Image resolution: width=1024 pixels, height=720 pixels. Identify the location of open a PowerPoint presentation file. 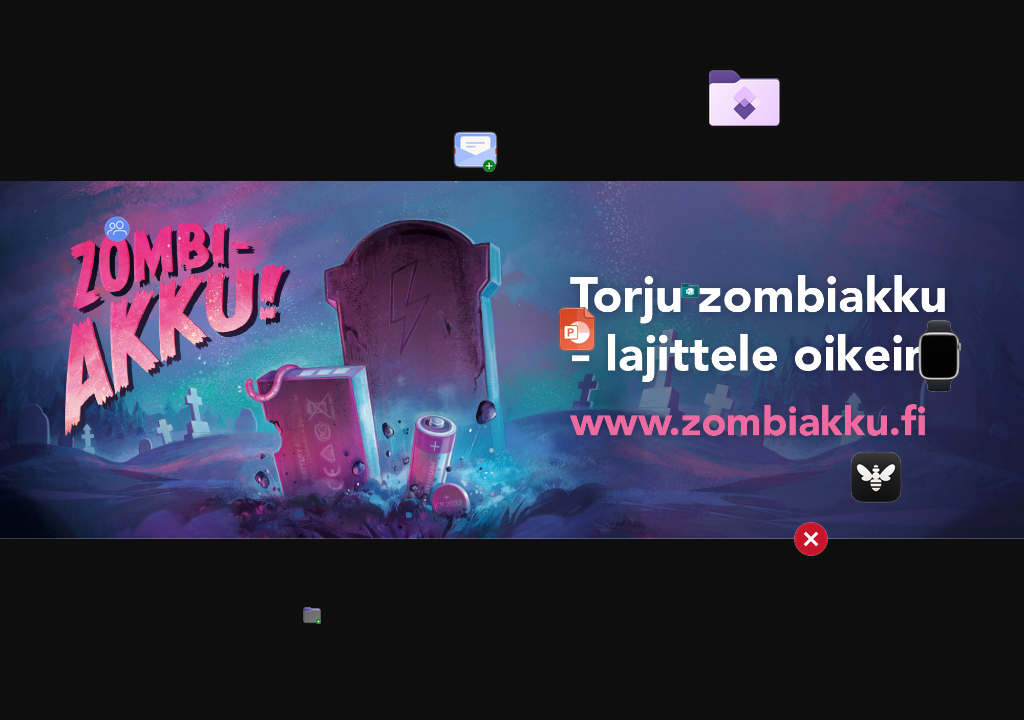
(577, 329).